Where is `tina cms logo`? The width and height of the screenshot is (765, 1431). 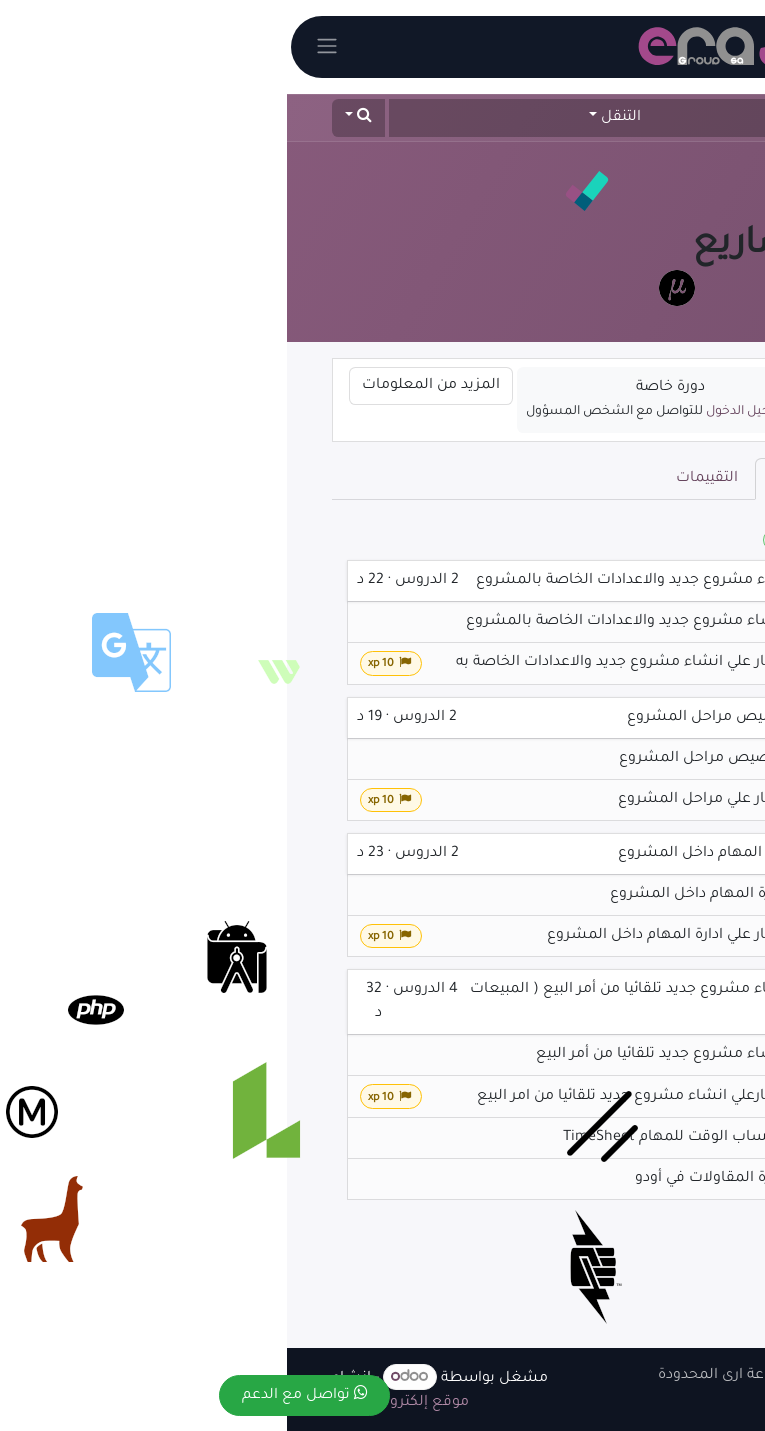 tina cms logo is located at coordinates (52, 1219).